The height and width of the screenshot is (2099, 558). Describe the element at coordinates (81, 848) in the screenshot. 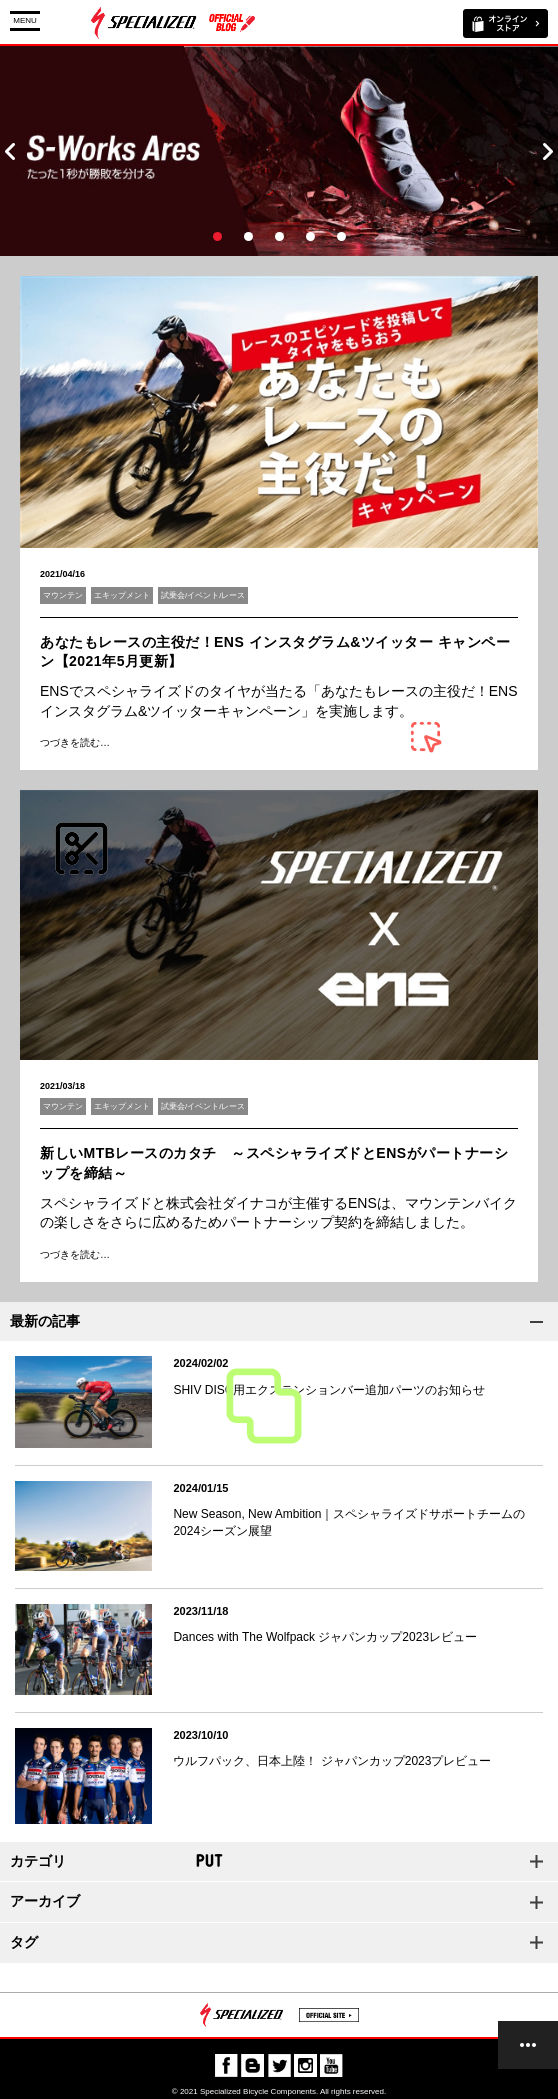

I see `cut or crop selection area` at that location.